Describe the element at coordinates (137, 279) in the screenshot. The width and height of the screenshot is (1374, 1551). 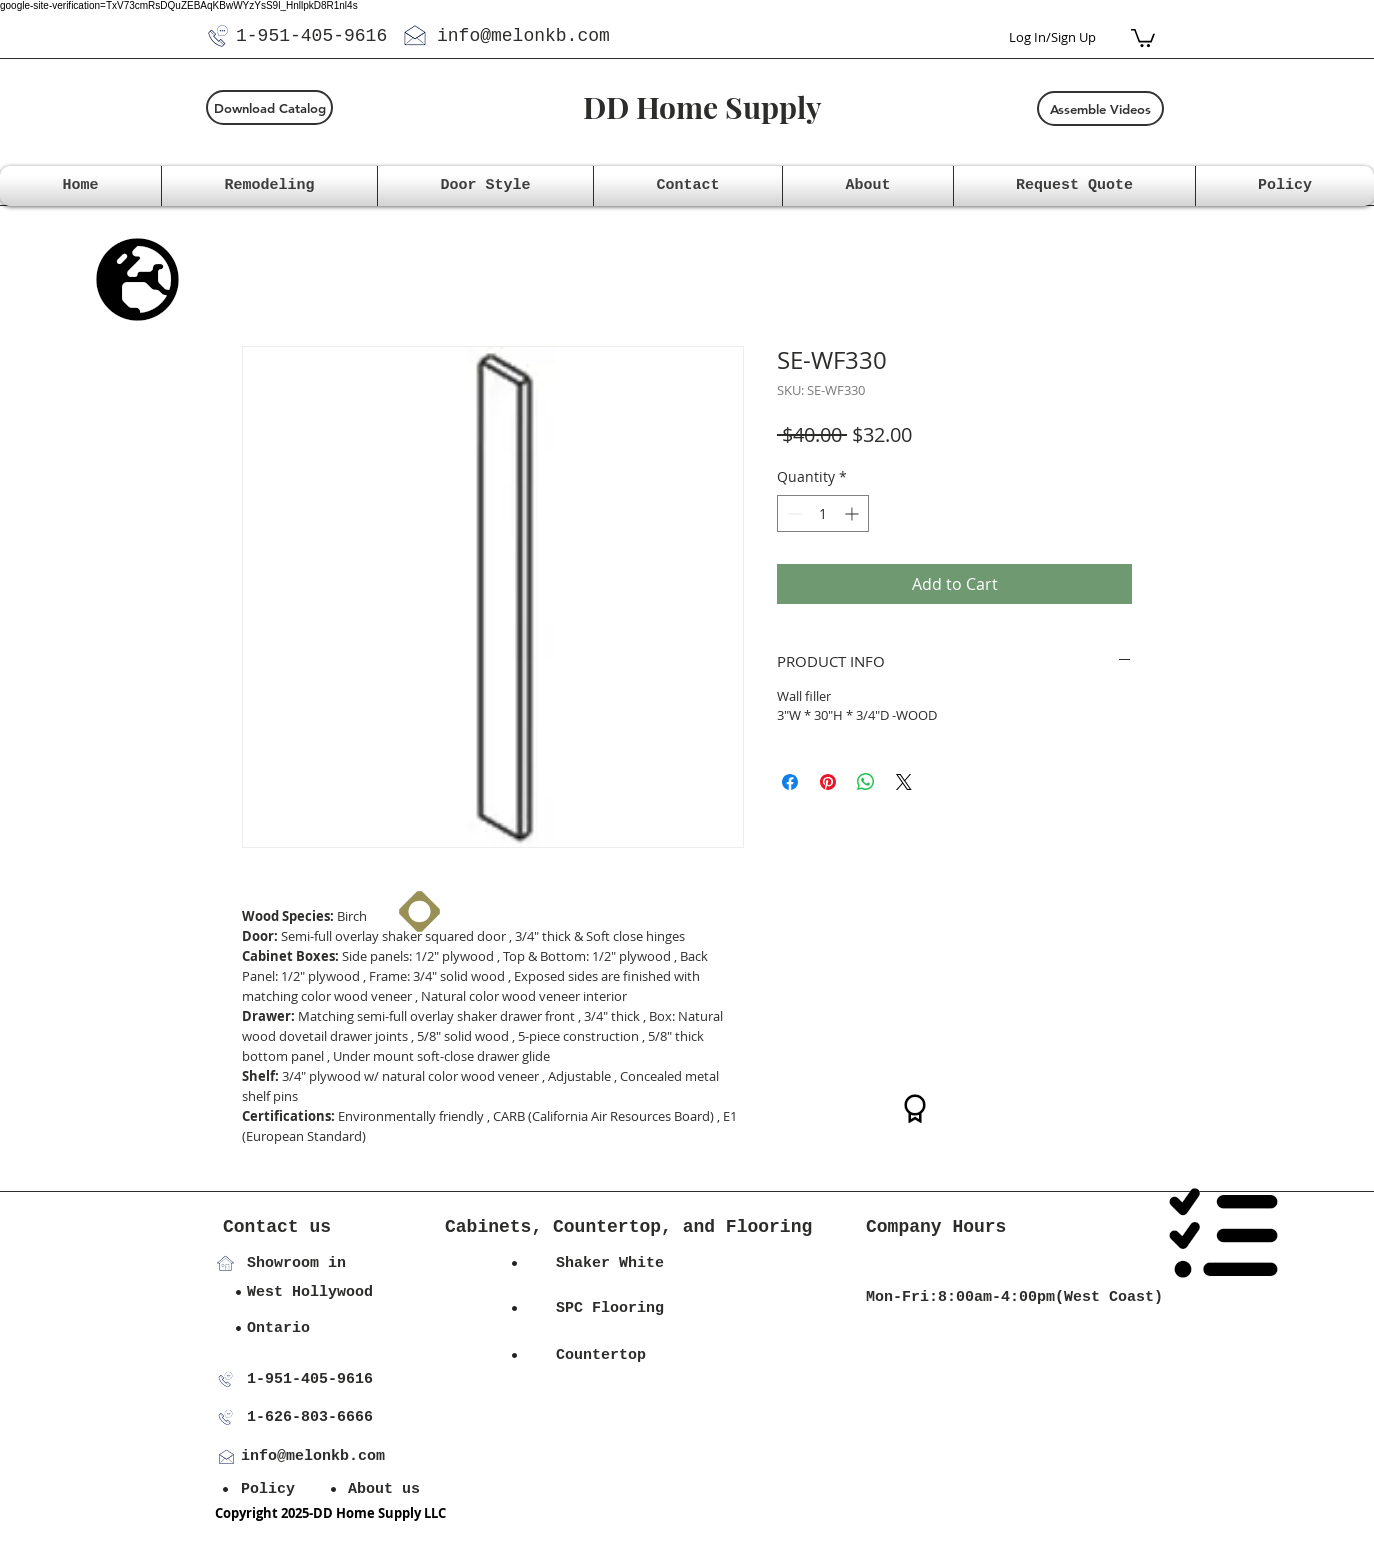
I see `switch to international or global settings` at that location.